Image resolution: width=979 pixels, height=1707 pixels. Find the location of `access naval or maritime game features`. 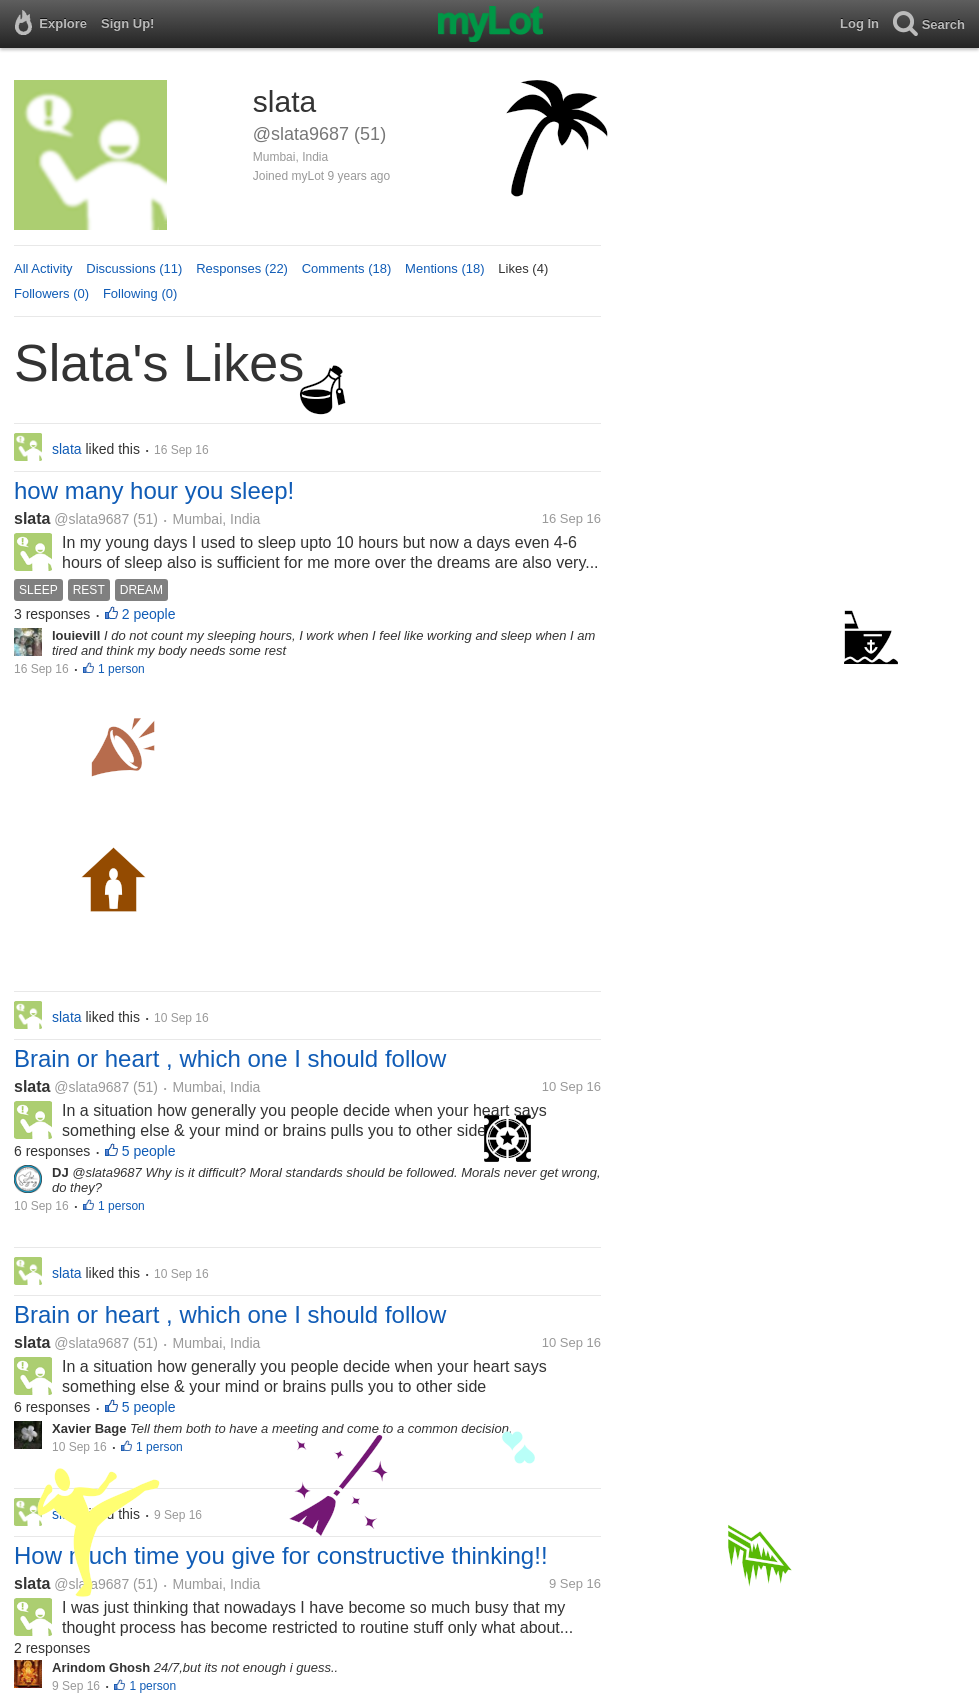

access naval or maritime game features is located at coordinates (871, 637).